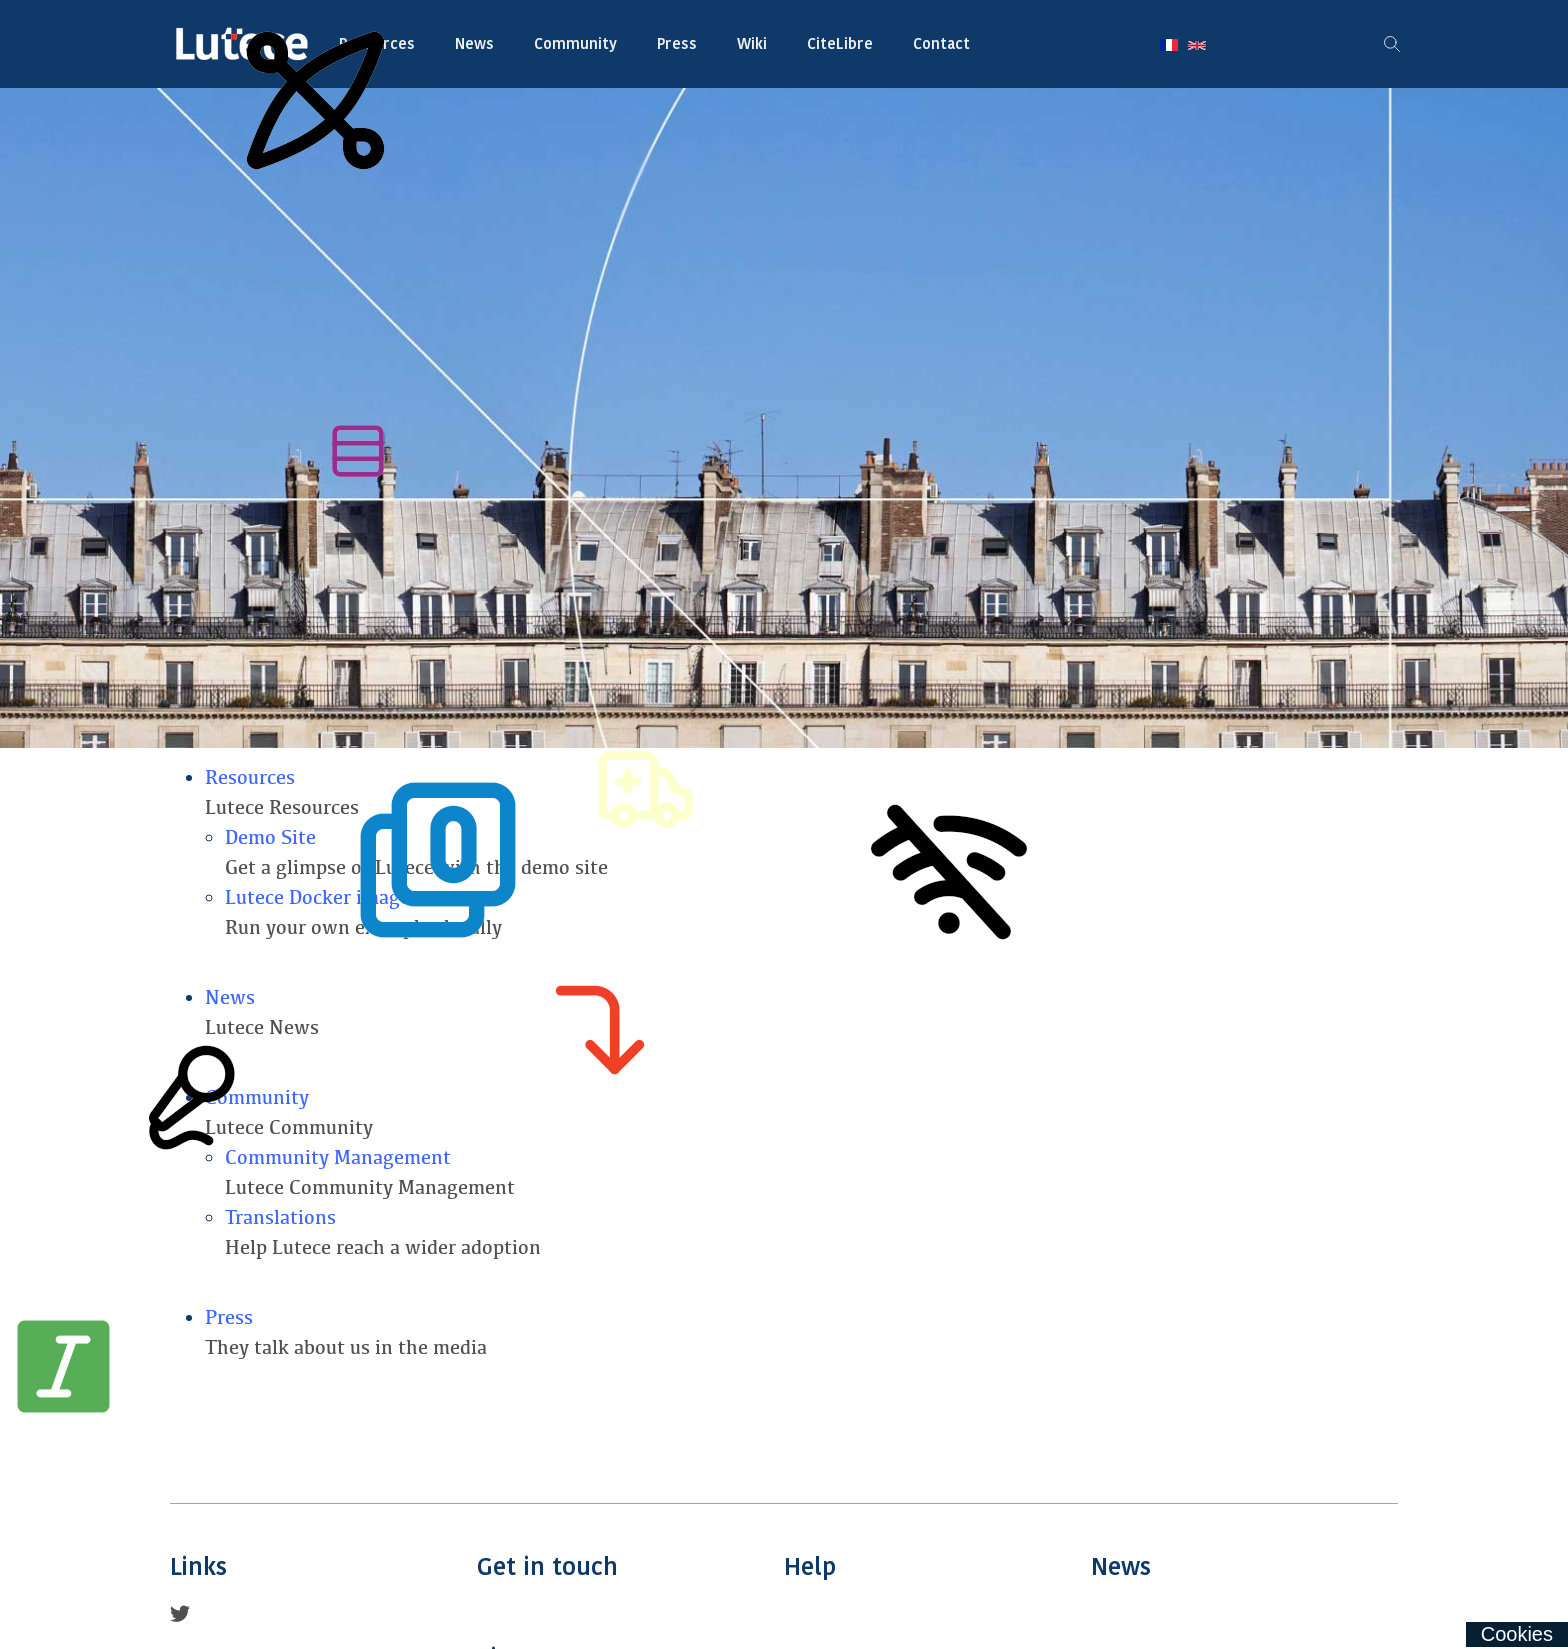  I want to click on navigate right then down, so click(600, 1030).